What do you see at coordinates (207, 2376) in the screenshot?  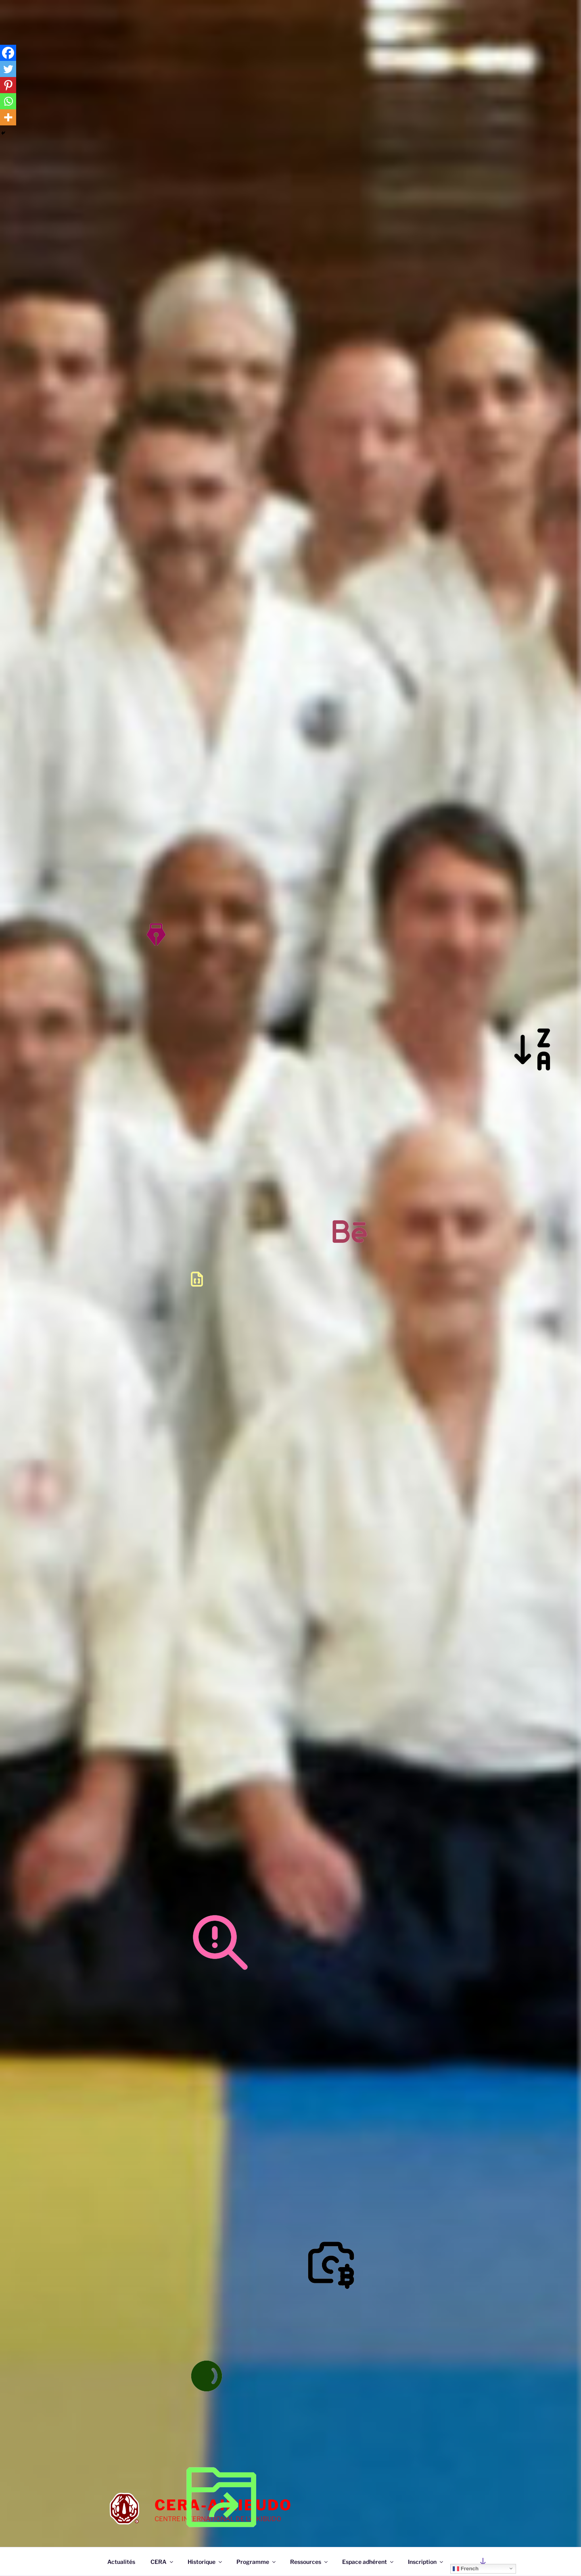 I see `apply inner shadow effect to the right side` at bounding box center [207, 2376].